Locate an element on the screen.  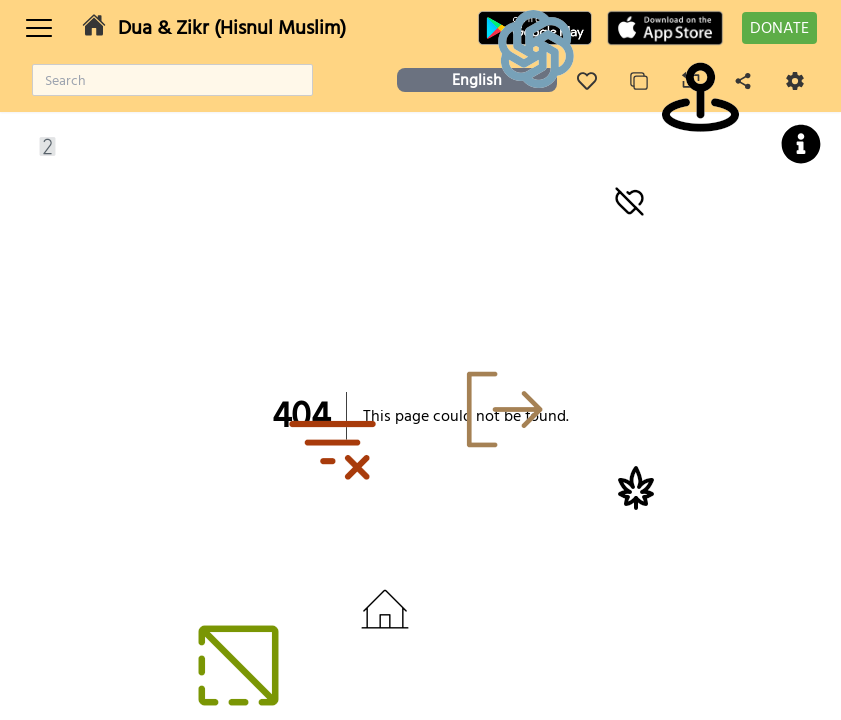
clear all active filters is located at coordinates (332, 439).